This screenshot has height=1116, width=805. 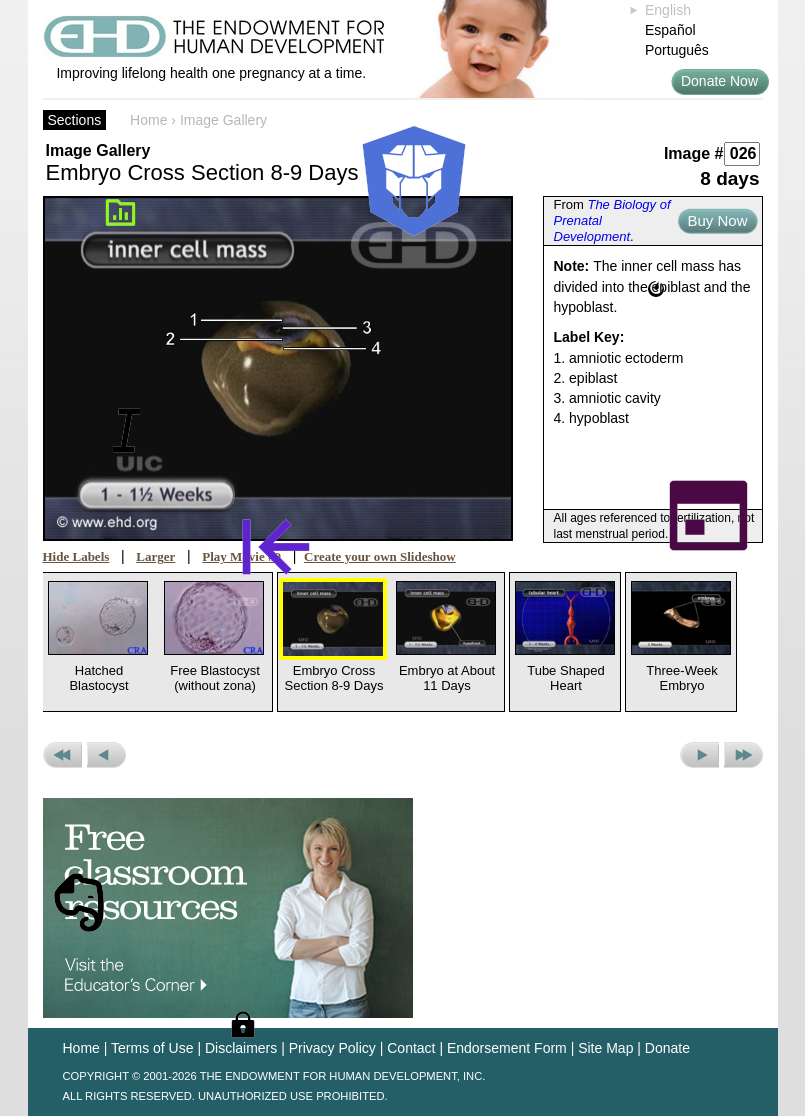 I want to click on primeng angular ui component library logo, so click(x=414, y=181).